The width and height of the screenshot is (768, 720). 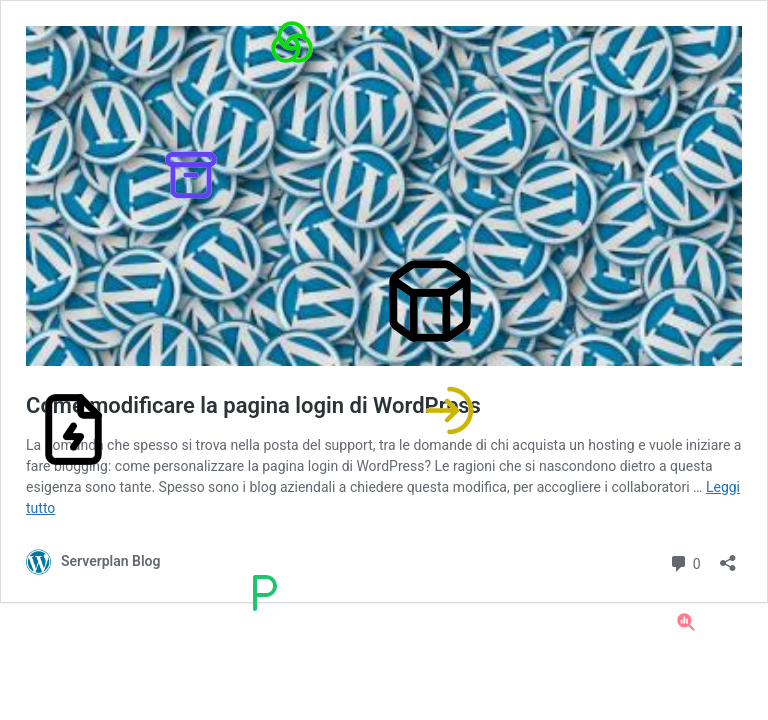 I want to click on log in or sign in to your account, so click(x=449, y=410).